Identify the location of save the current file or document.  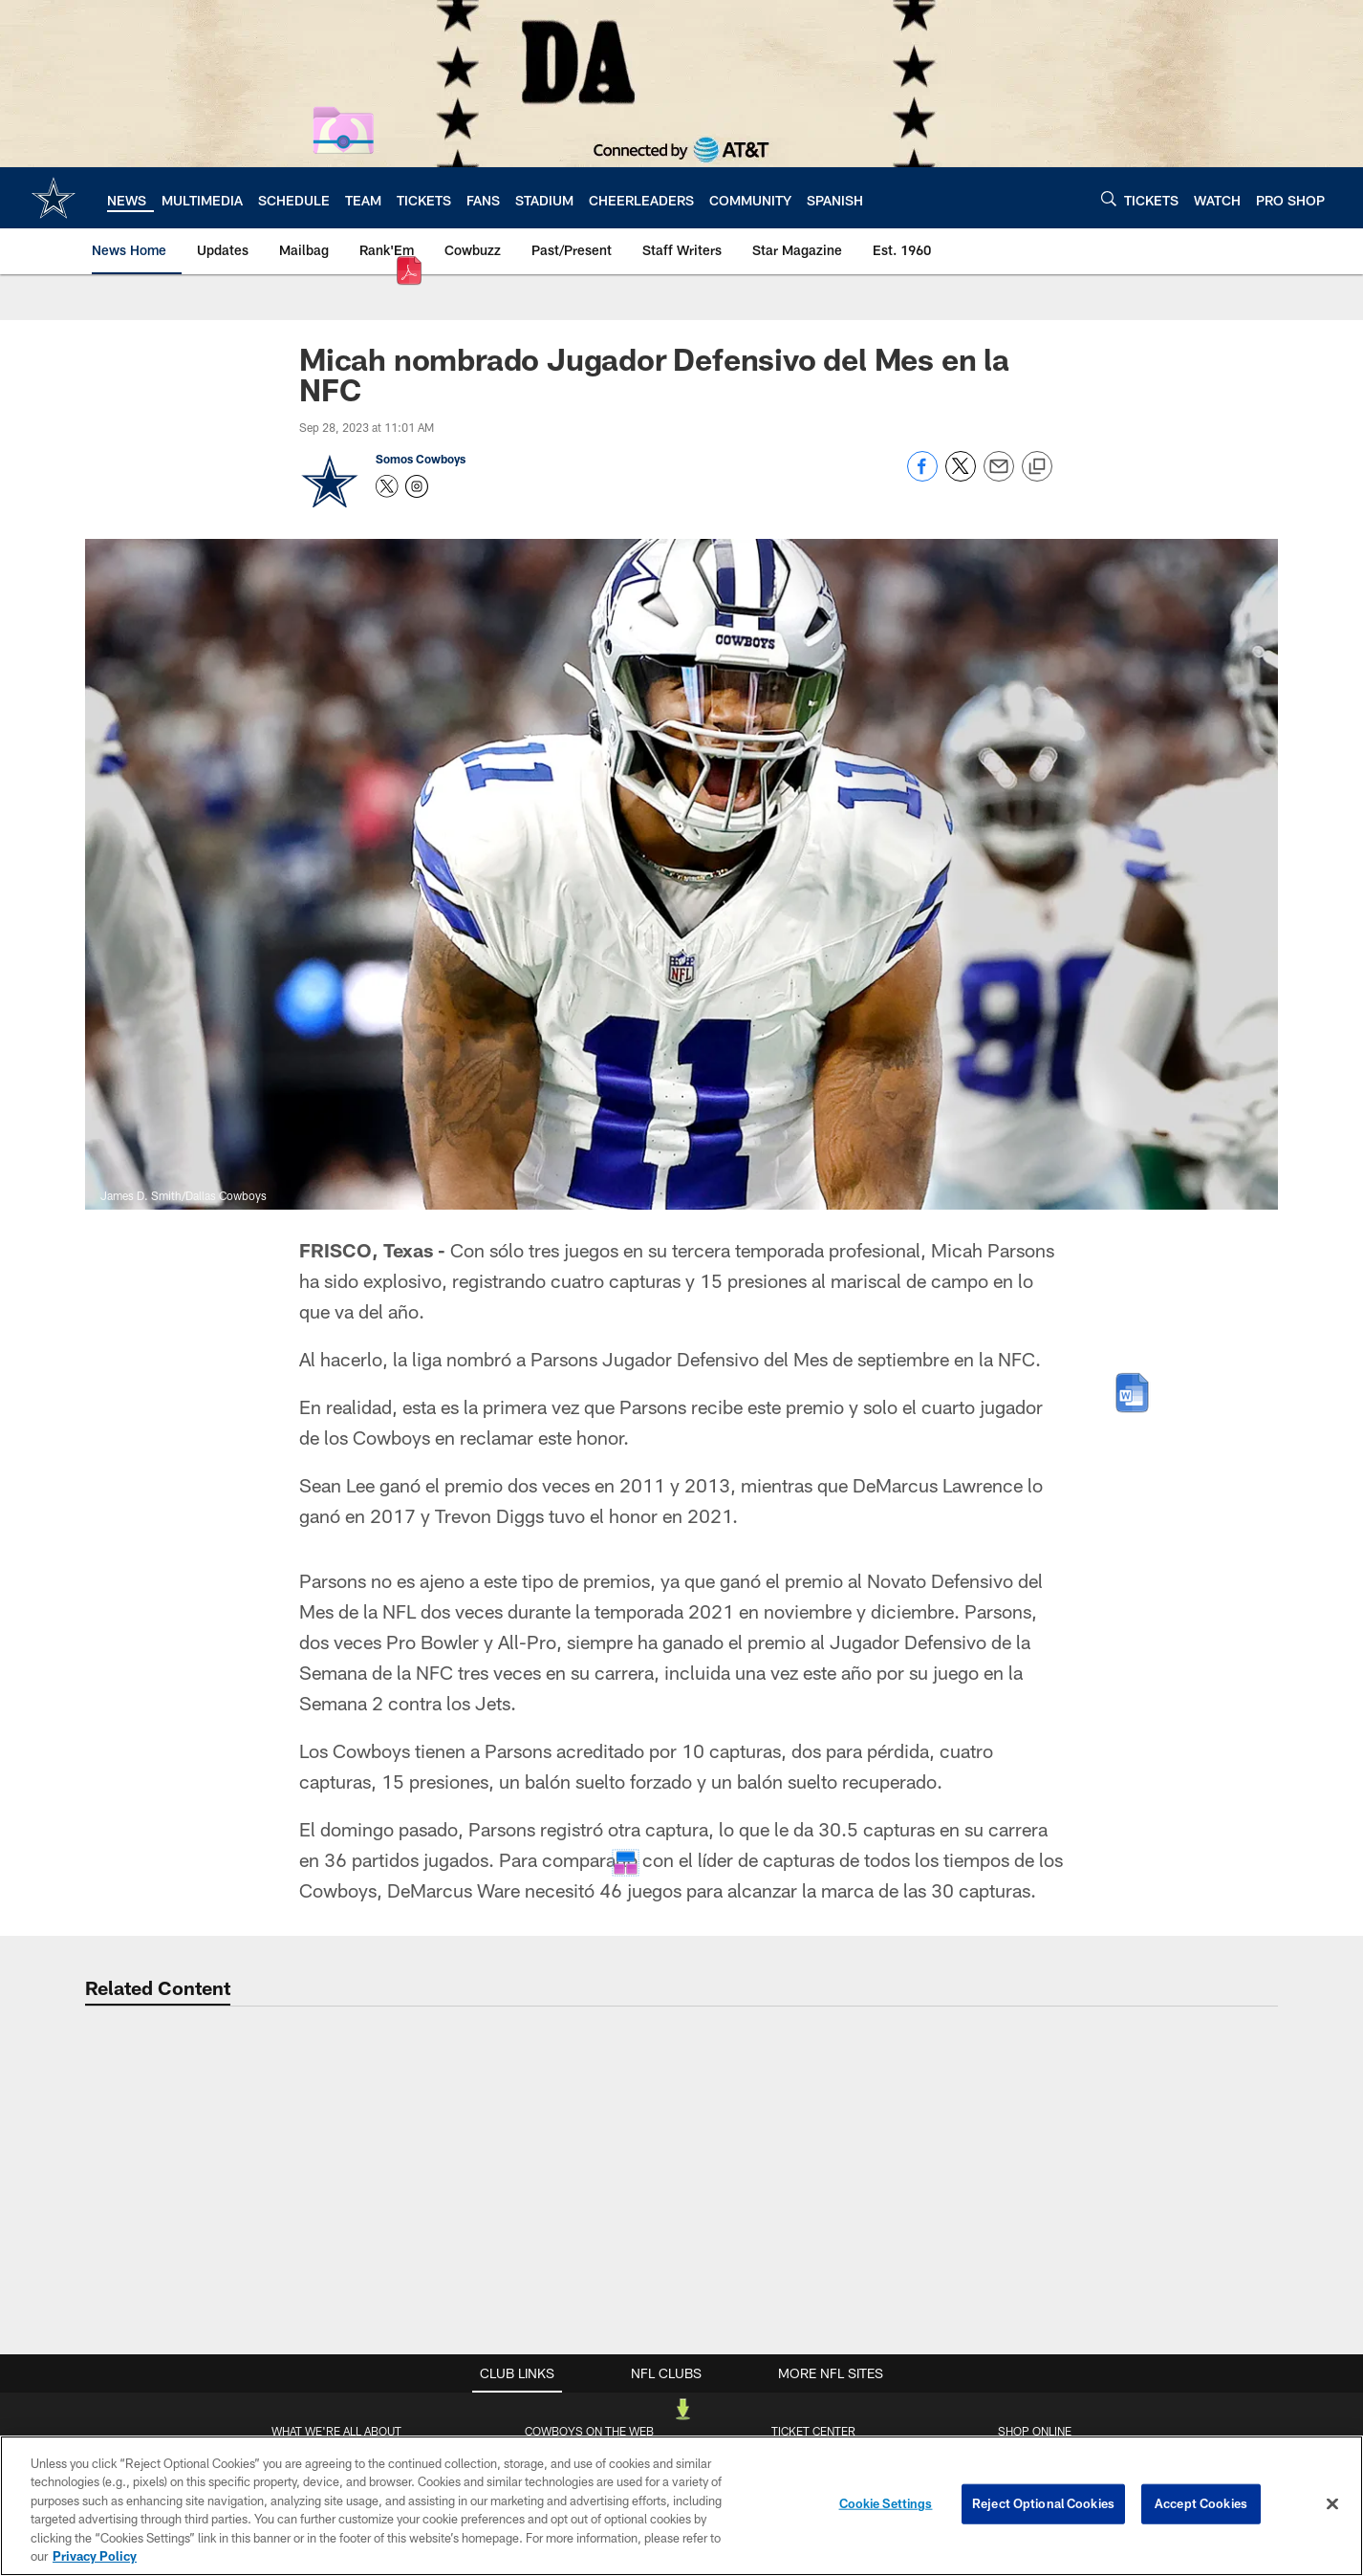
(682, 2409).